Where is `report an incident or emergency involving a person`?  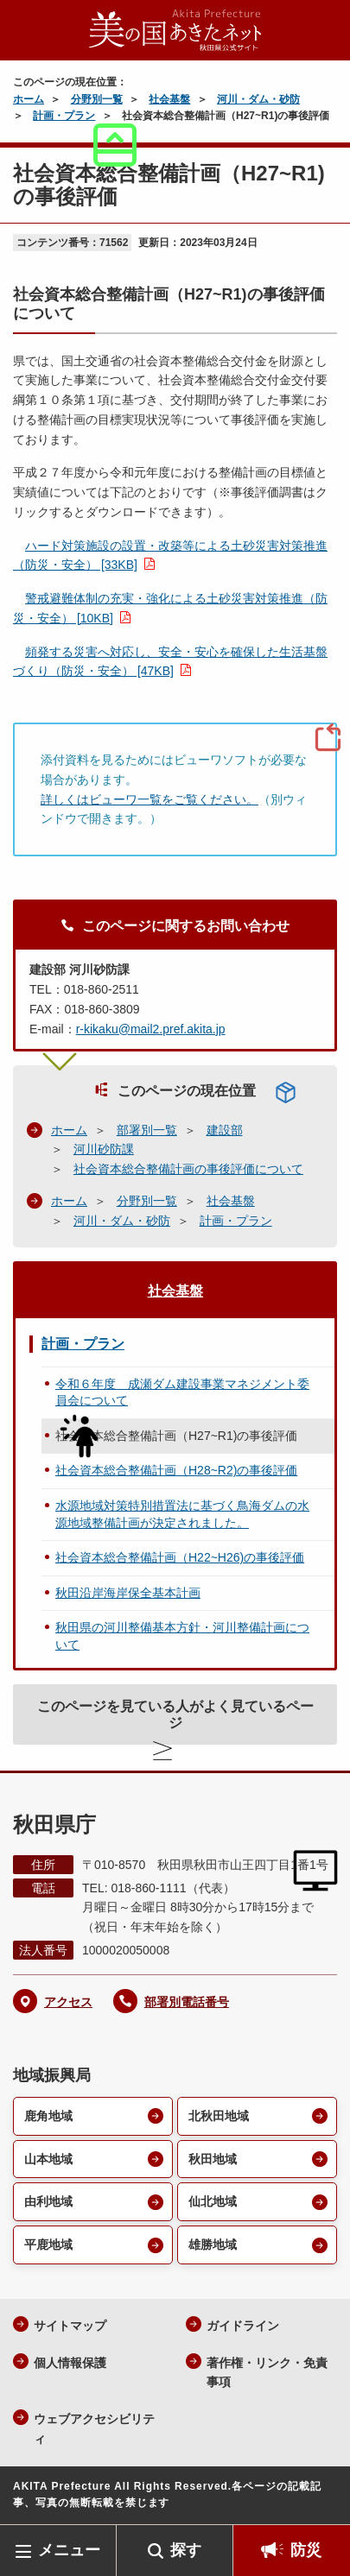 report an incident or emergency involving a person is located at coordinates (82, 1436).